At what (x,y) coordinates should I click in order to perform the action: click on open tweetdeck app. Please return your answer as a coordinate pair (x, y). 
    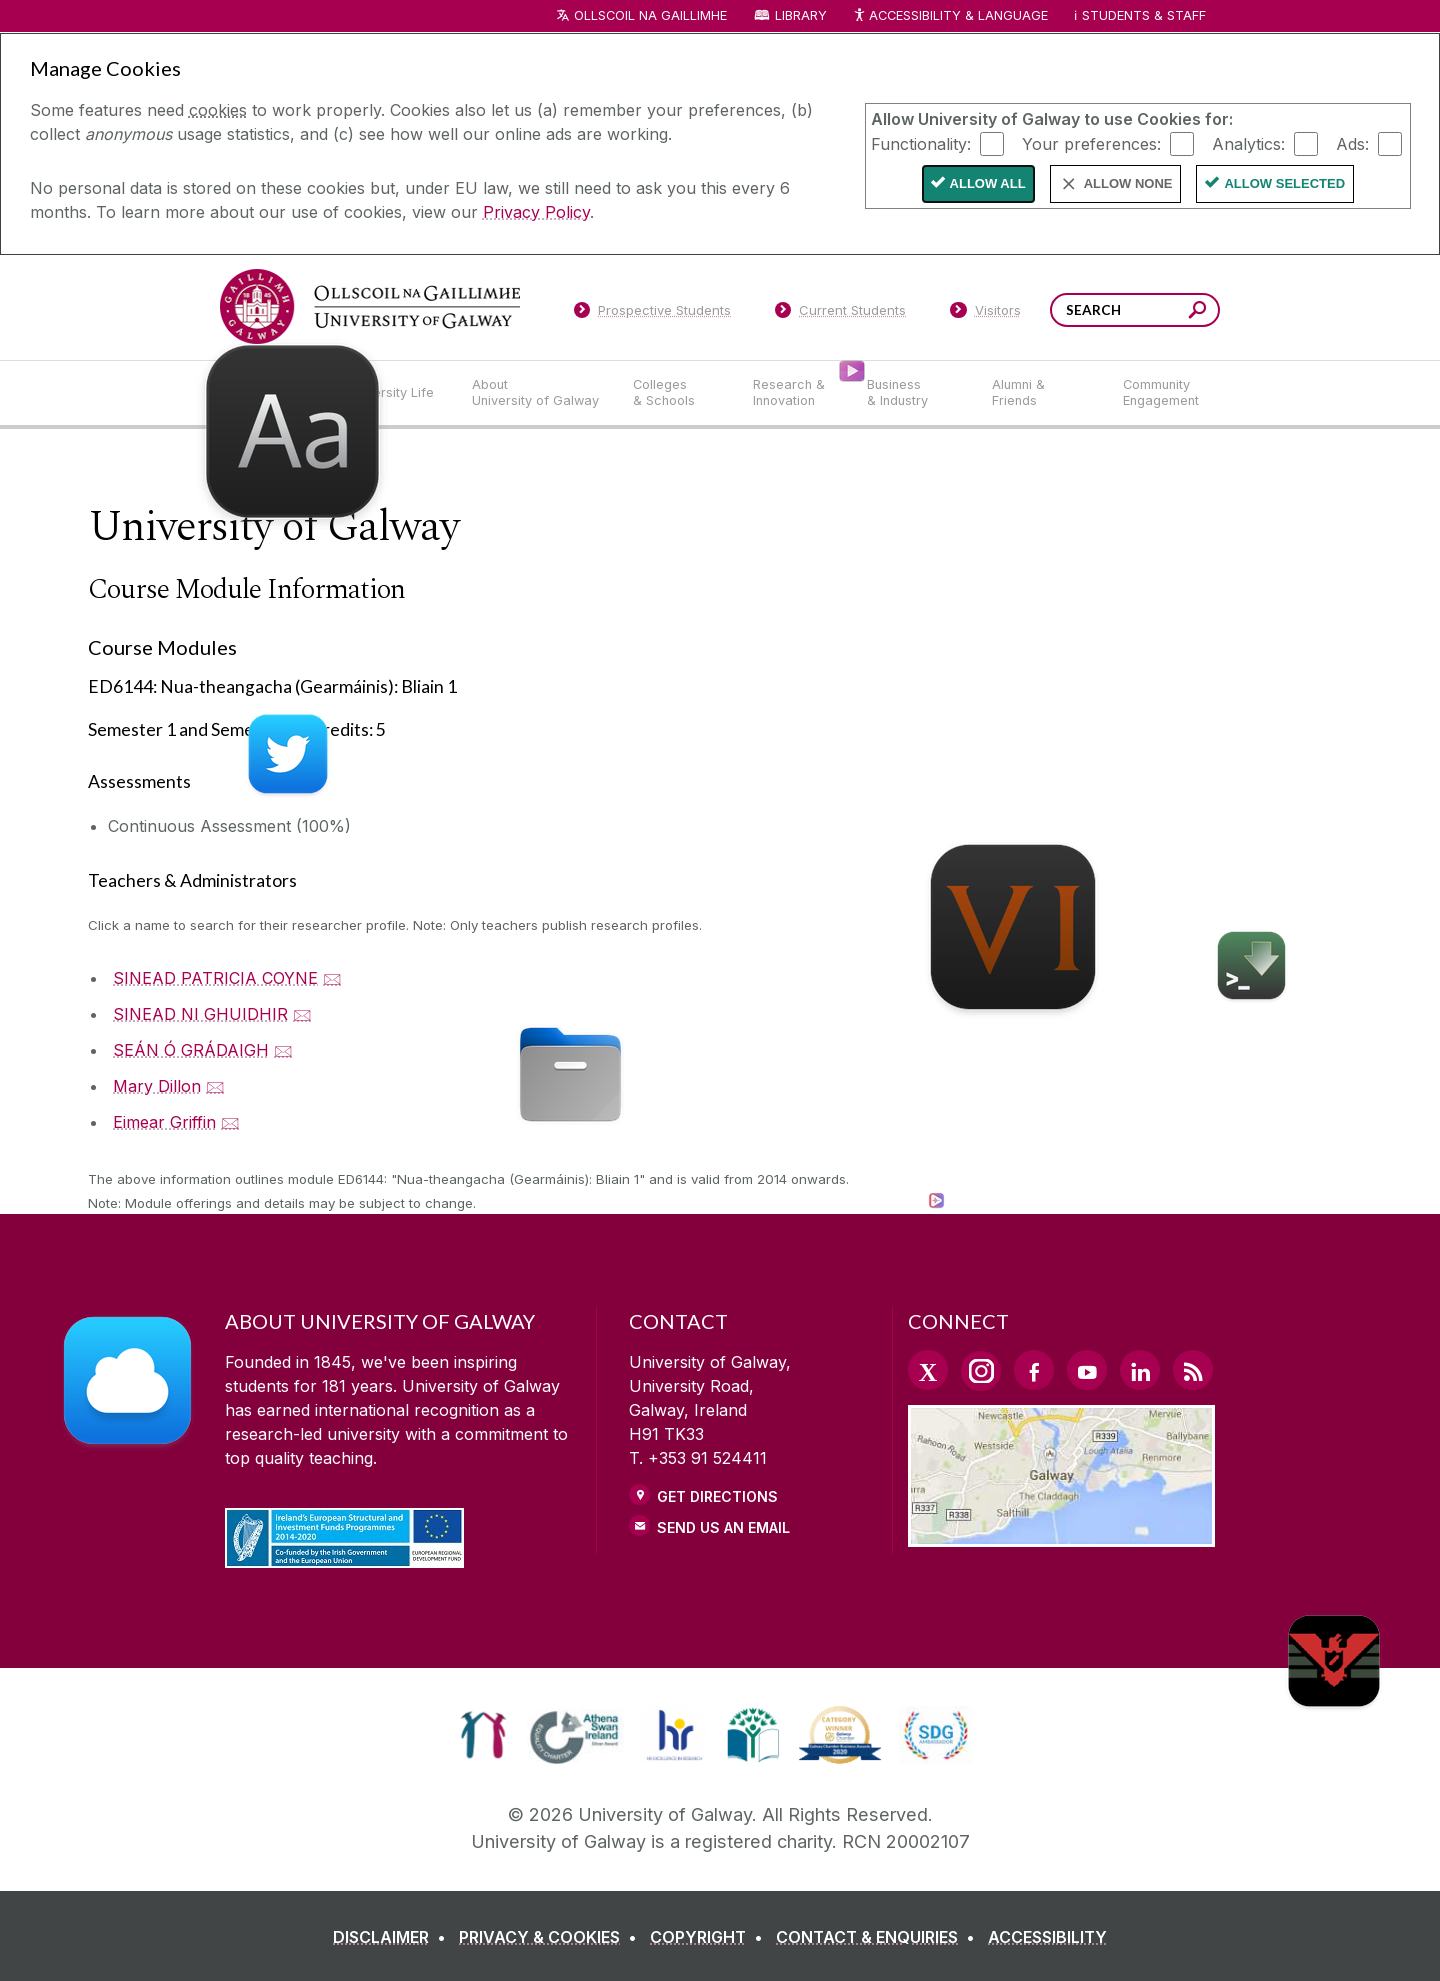
    Looking at the image, I should click on (288, 754).